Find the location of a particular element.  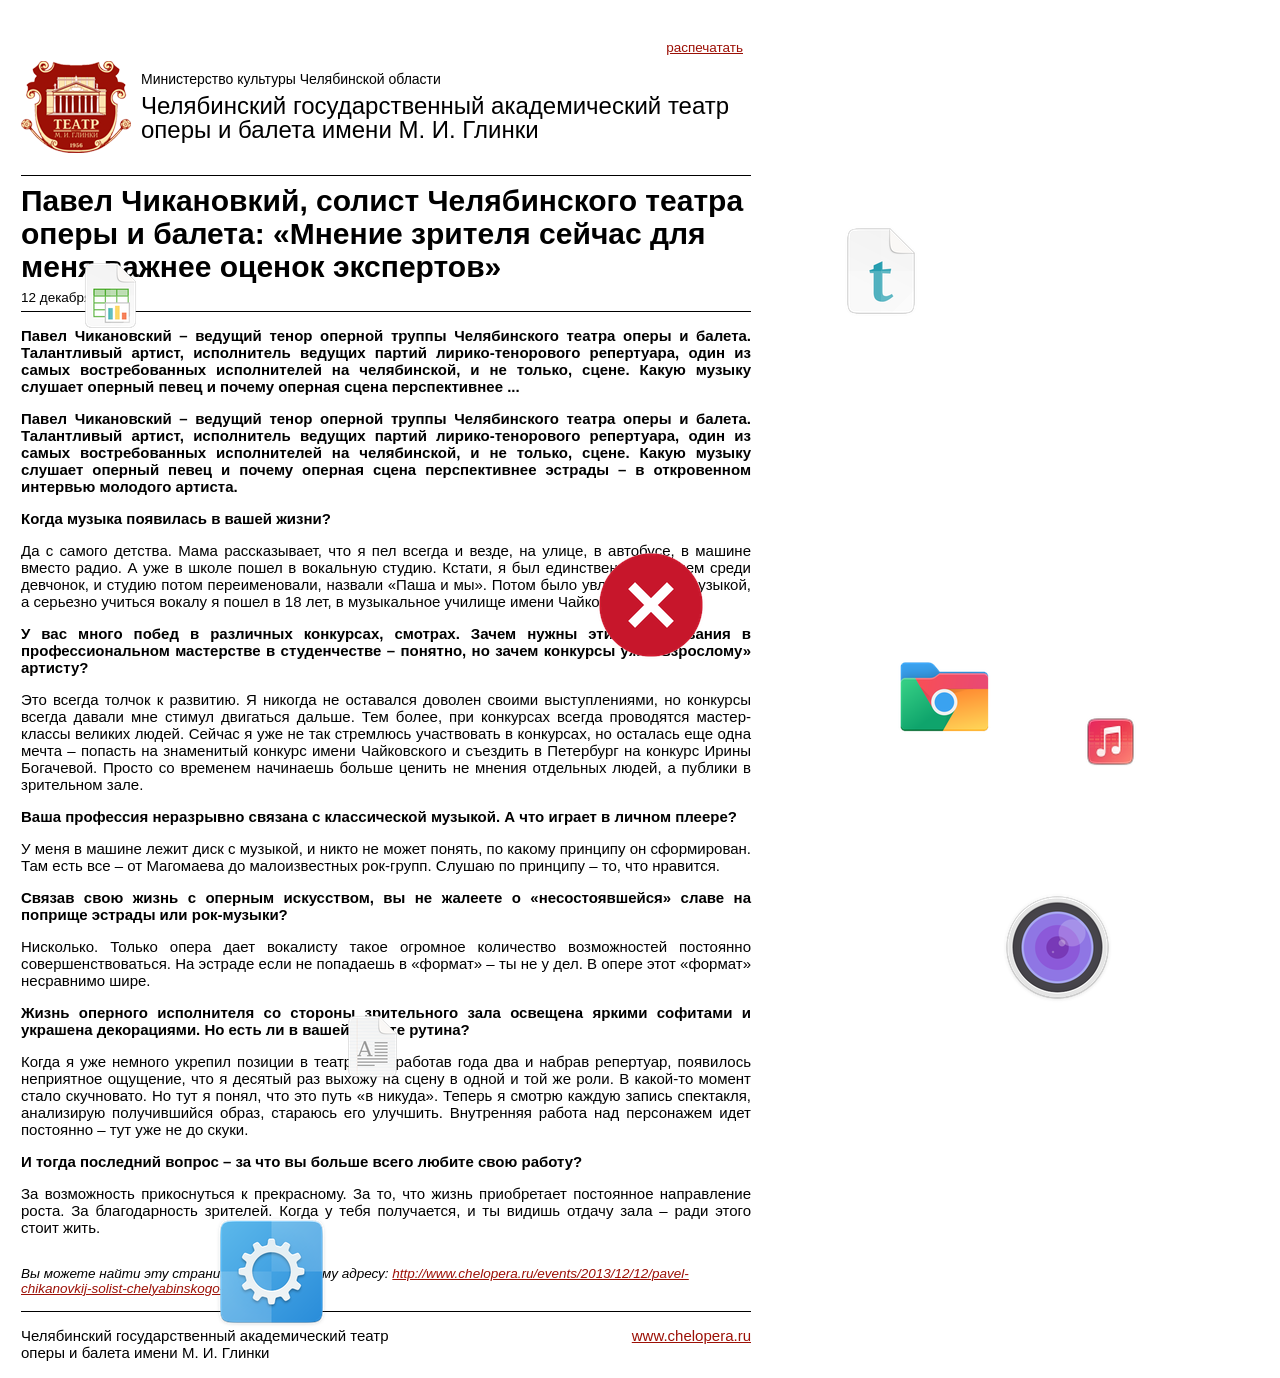

open the camera app is located at coordinates (1057, 947).